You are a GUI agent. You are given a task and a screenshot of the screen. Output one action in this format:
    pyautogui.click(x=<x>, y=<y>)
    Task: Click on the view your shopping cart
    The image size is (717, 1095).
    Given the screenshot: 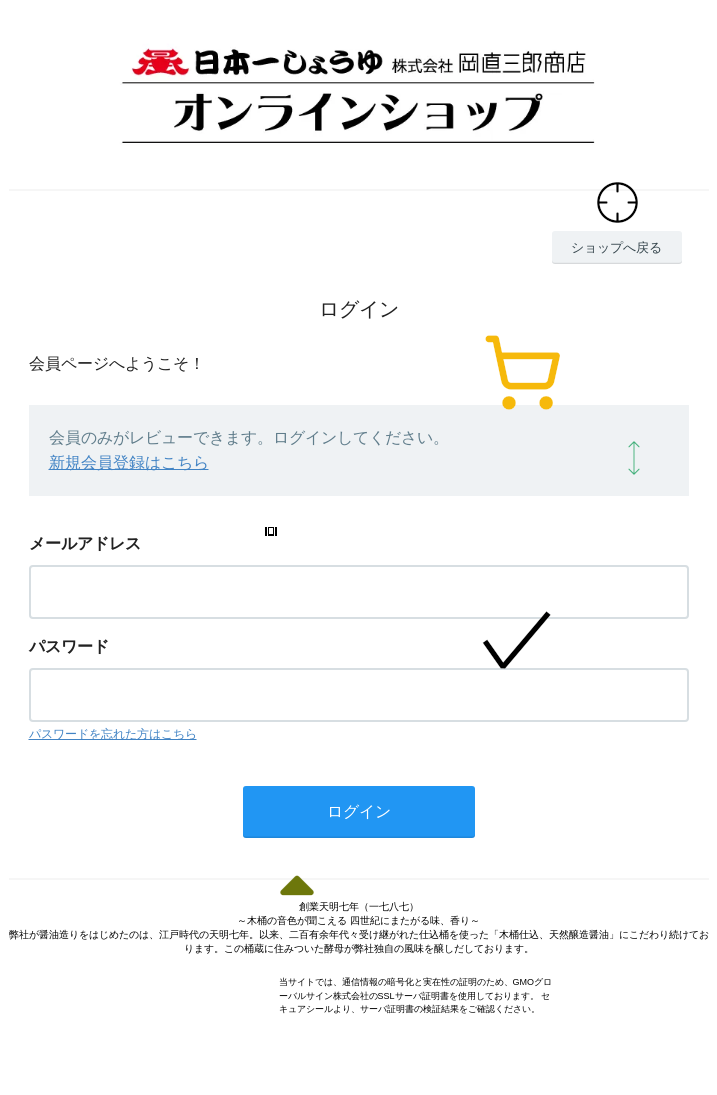 What is the action you would take?
    pyautogui.click(x=522, y=372)
    